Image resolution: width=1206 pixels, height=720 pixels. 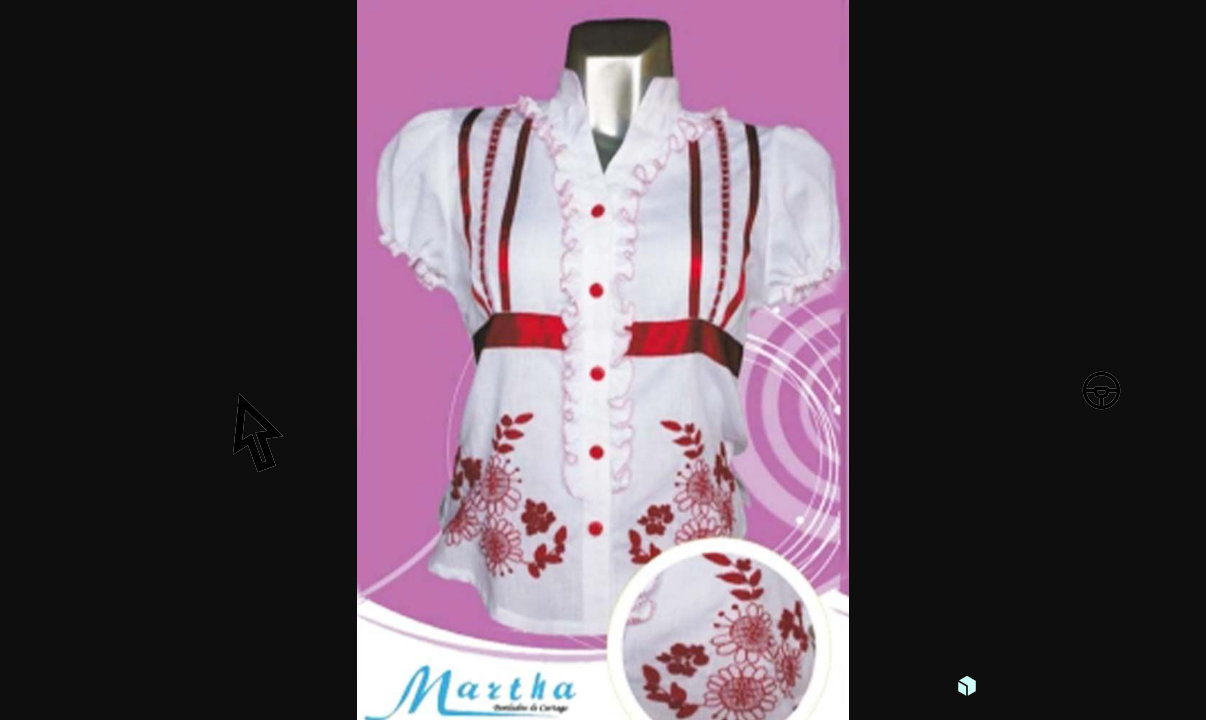 I want to click on access box cloud storage, so click(x=967, y=686).